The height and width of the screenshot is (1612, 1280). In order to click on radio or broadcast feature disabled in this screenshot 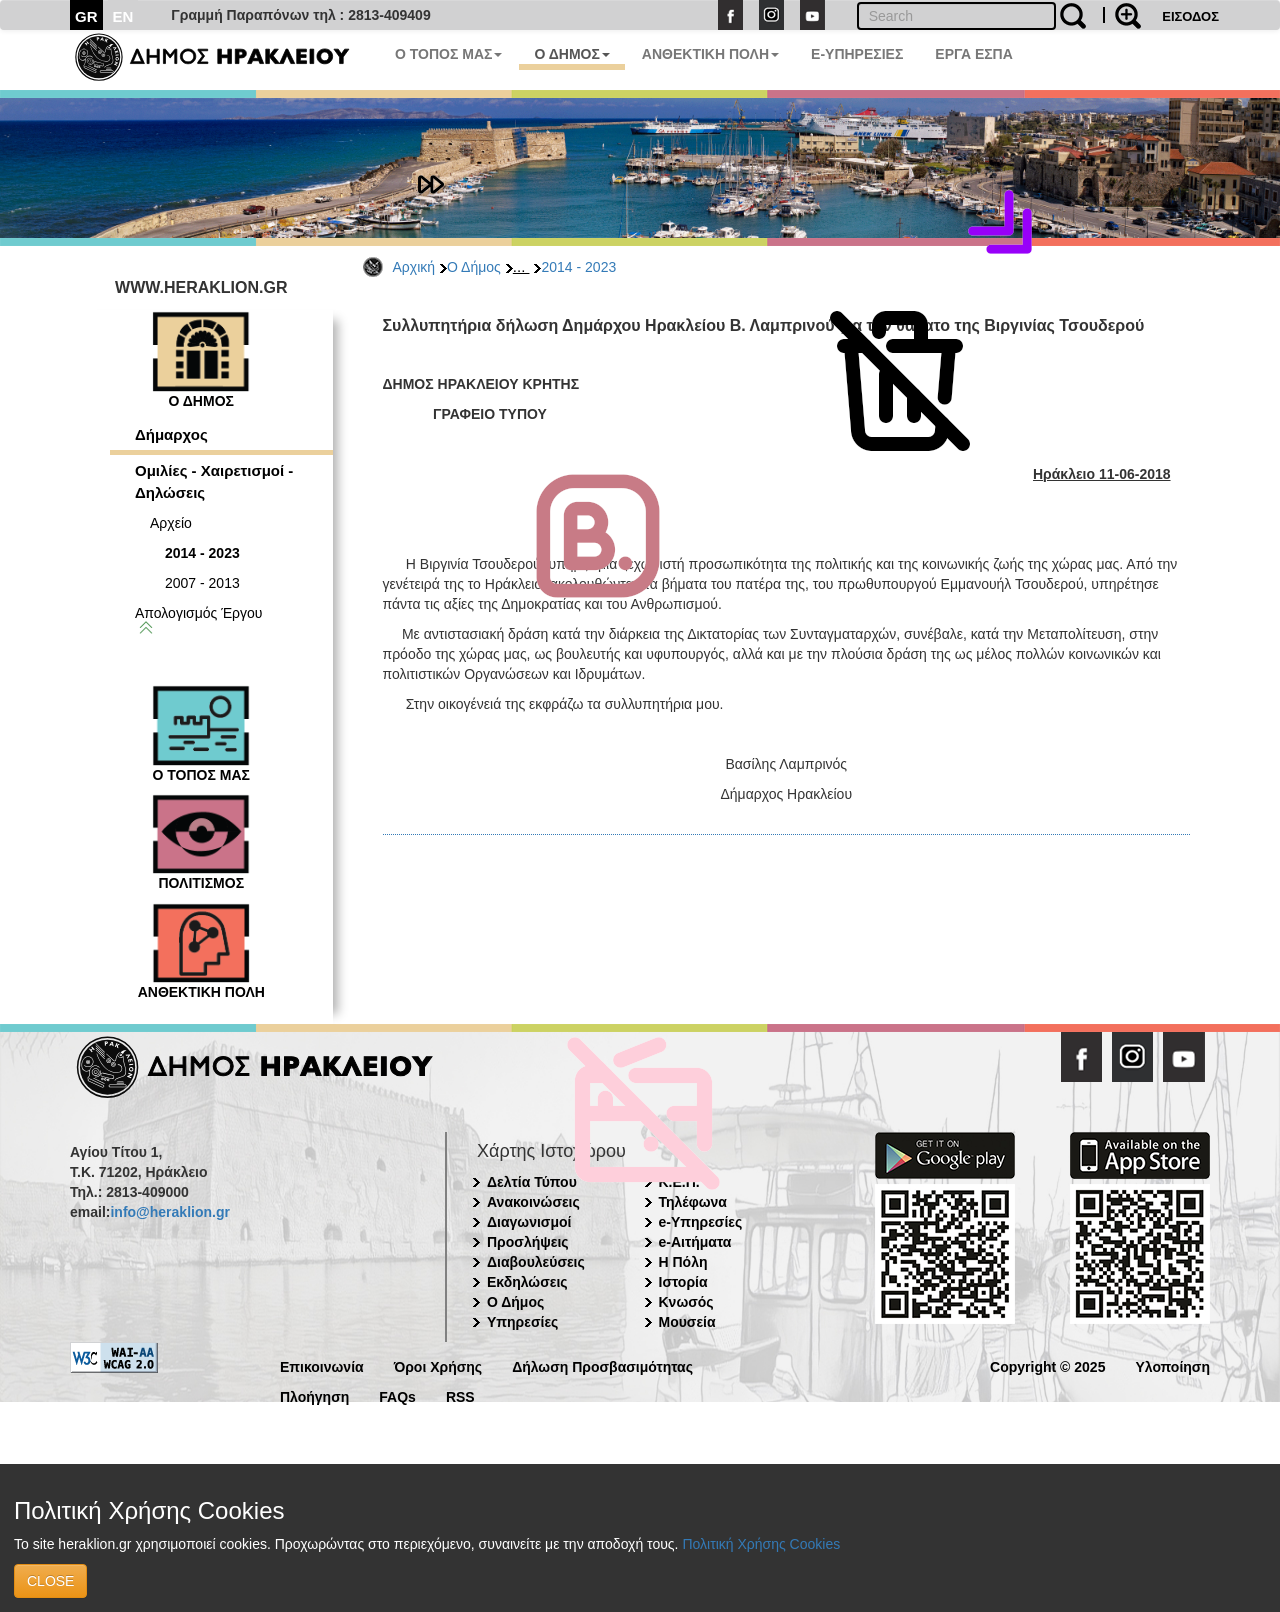, I will do `click(643, 1113)`.